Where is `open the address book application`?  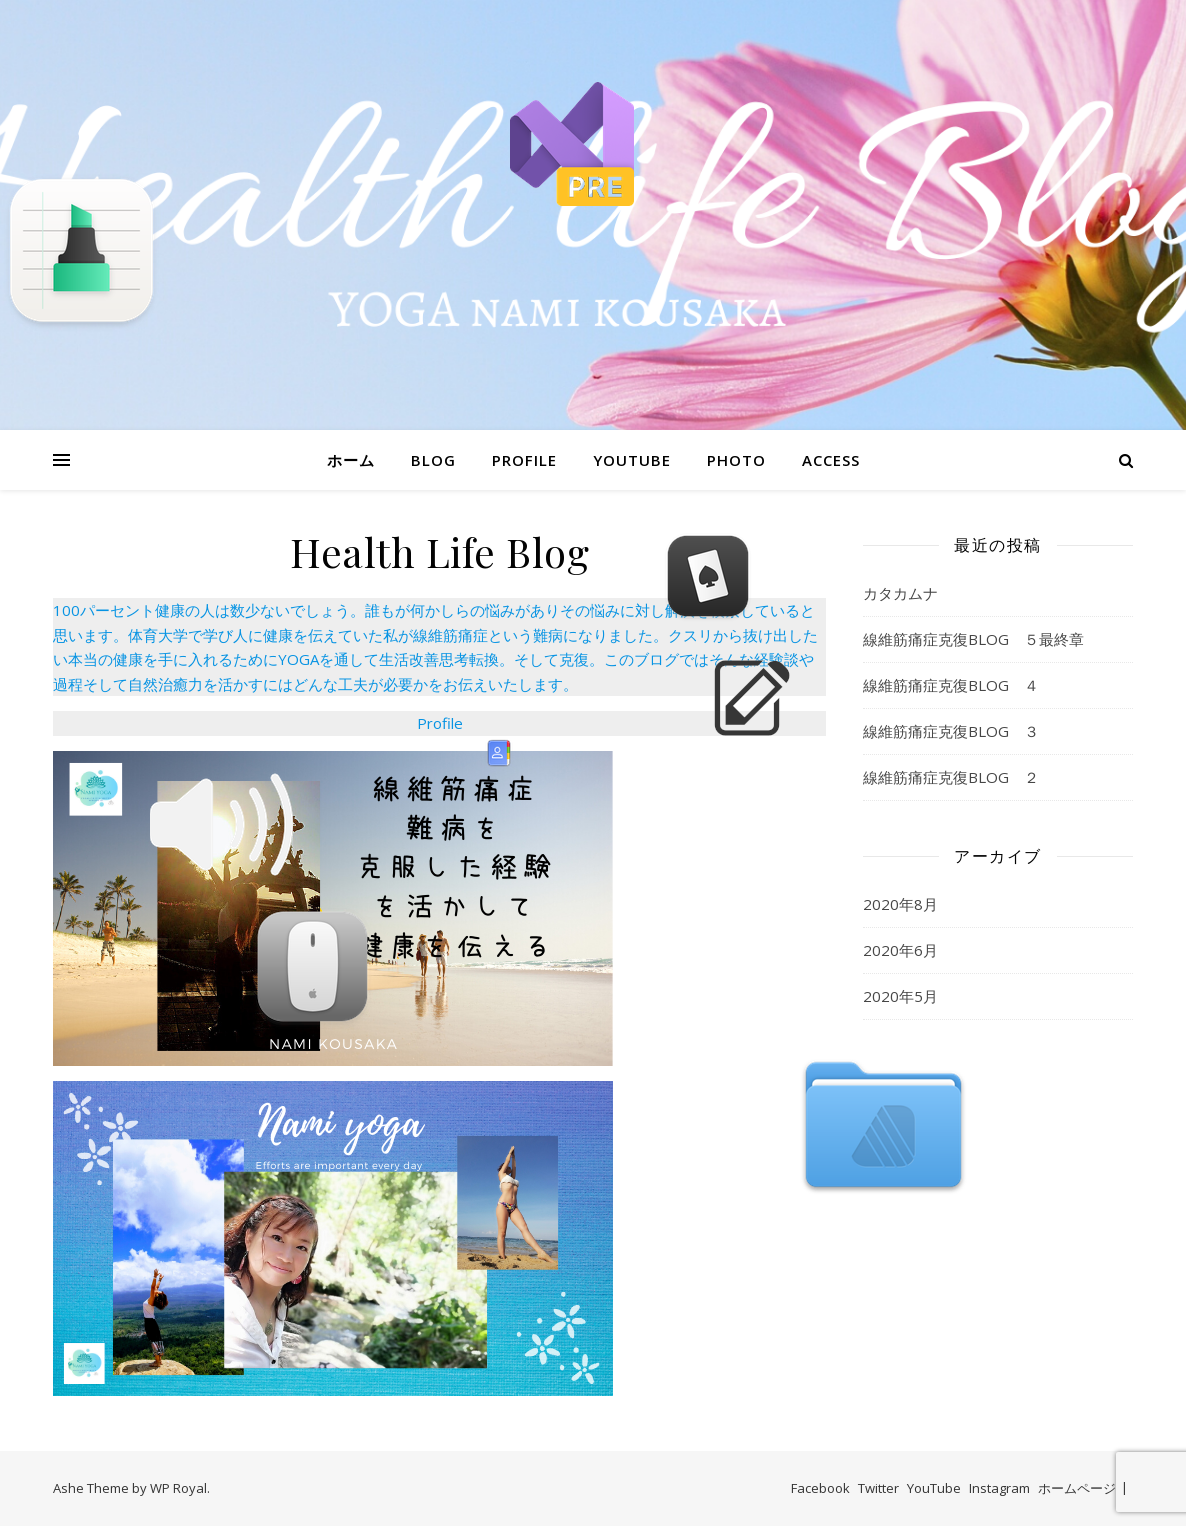 open the address book application is located at coordinates (499, 753).